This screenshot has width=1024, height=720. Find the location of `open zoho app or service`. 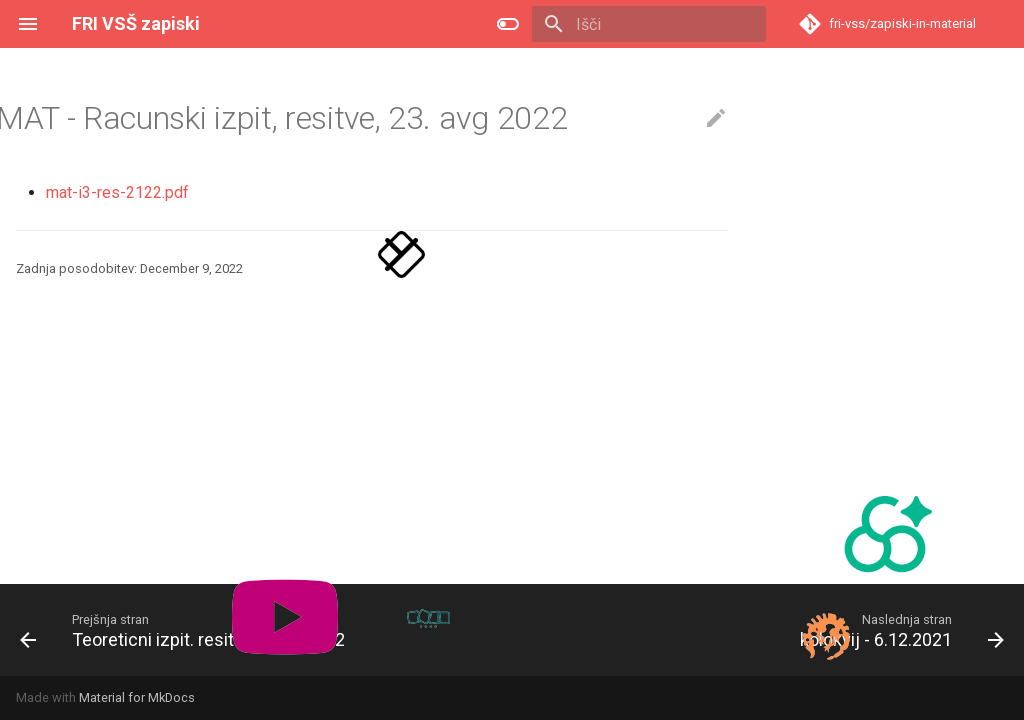

open zoho app or service is located at coordinates (428, 618).